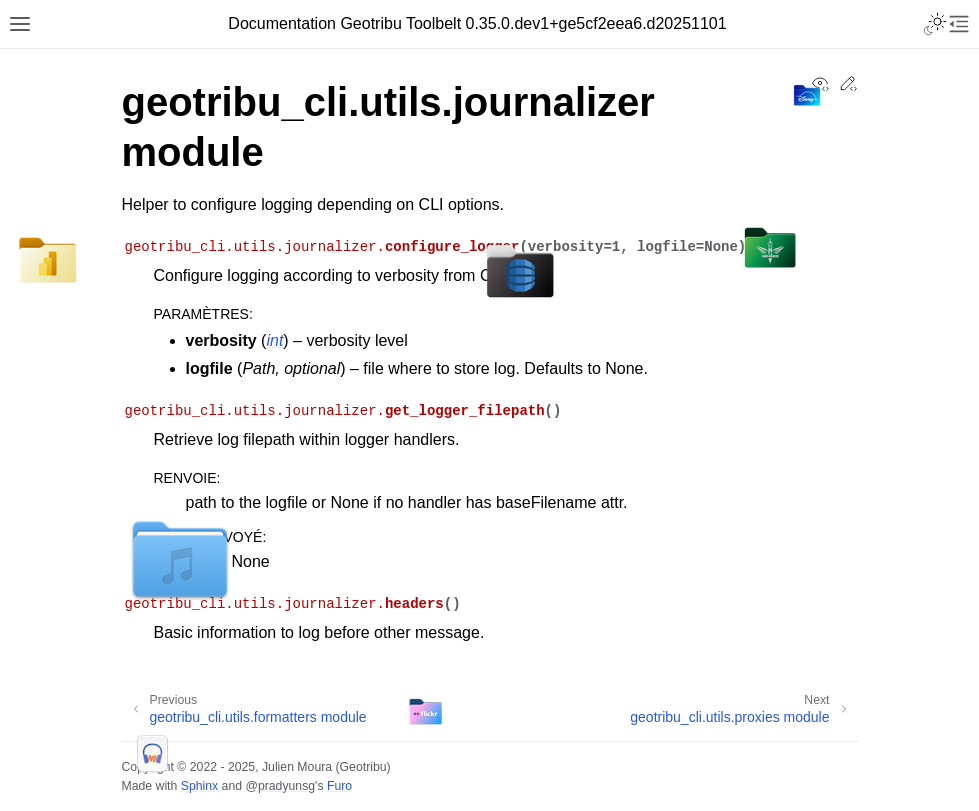 This screenshot has width=979, height=811. What do you see at coordinates (770, 249) in the screenshot?
I see `open the nyk nemesis team or game folder` at bounding box center [770, 249].